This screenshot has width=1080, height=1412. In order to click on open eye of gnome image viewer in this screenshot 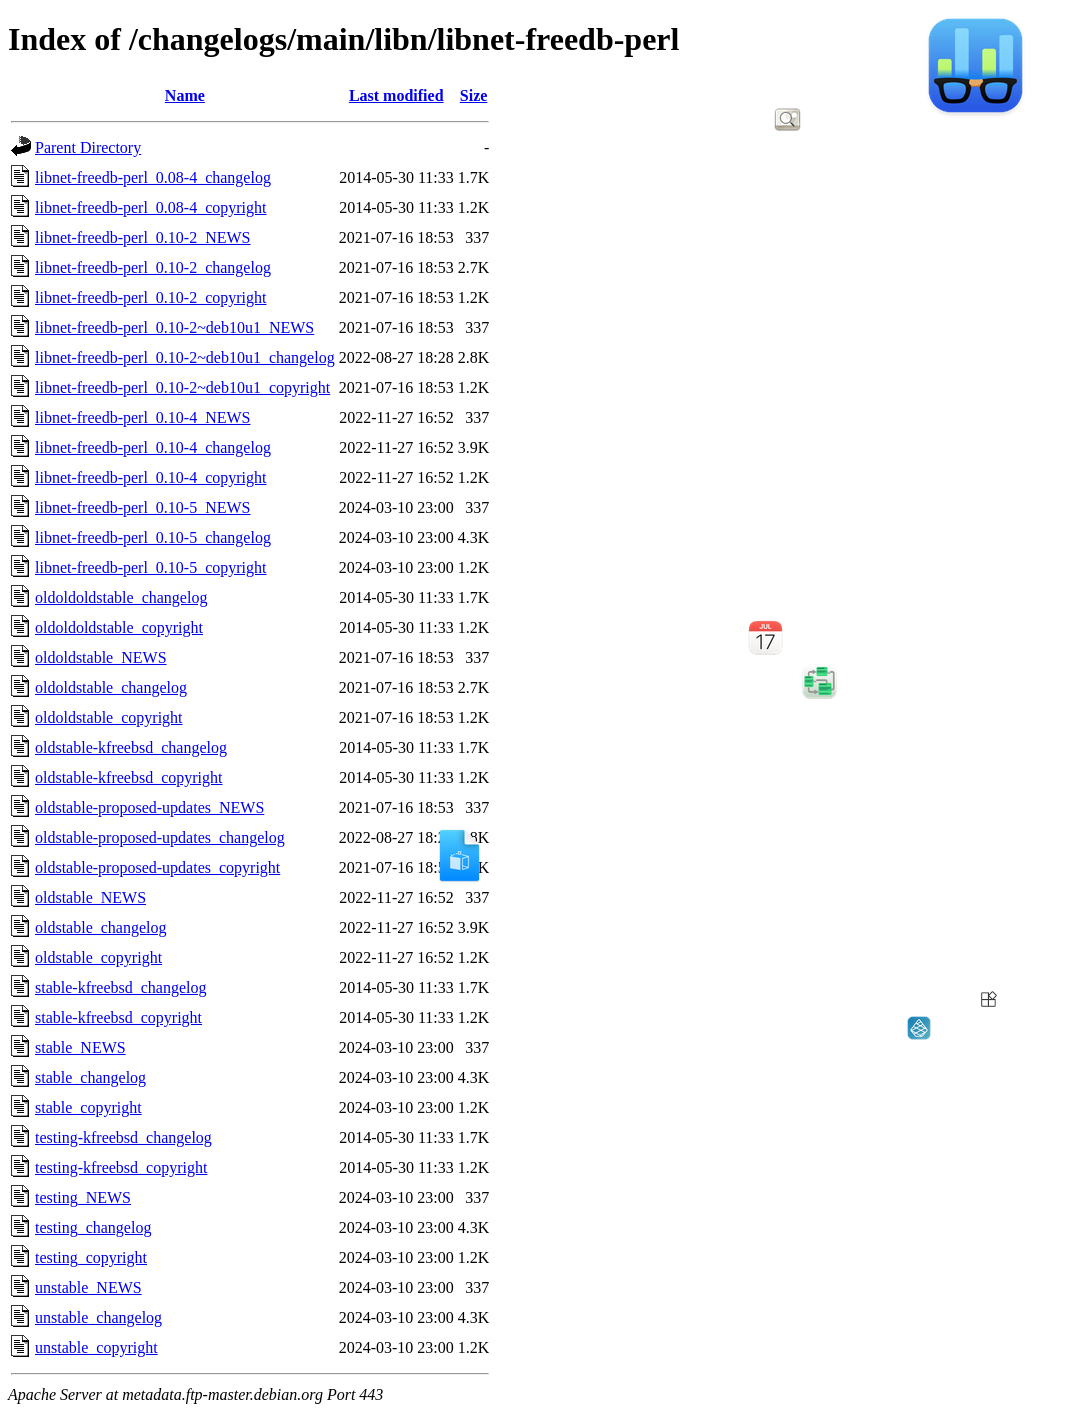, I will do `click(787, 119)`.